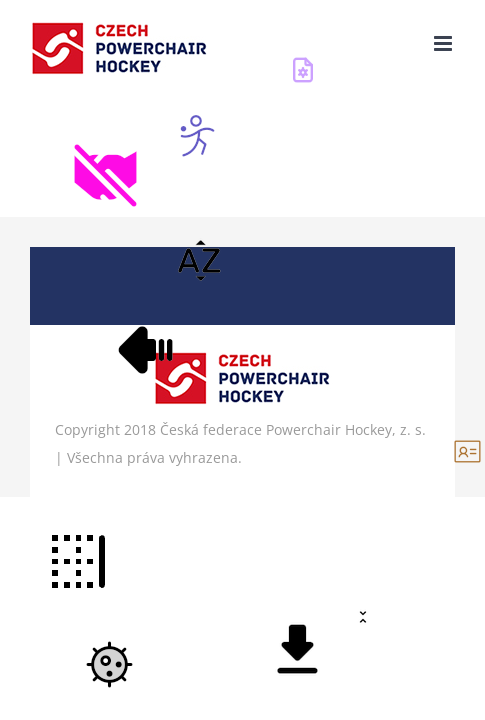 The image size is (485, 720). I want to click on sort items alphabetically, so click(199, 260).